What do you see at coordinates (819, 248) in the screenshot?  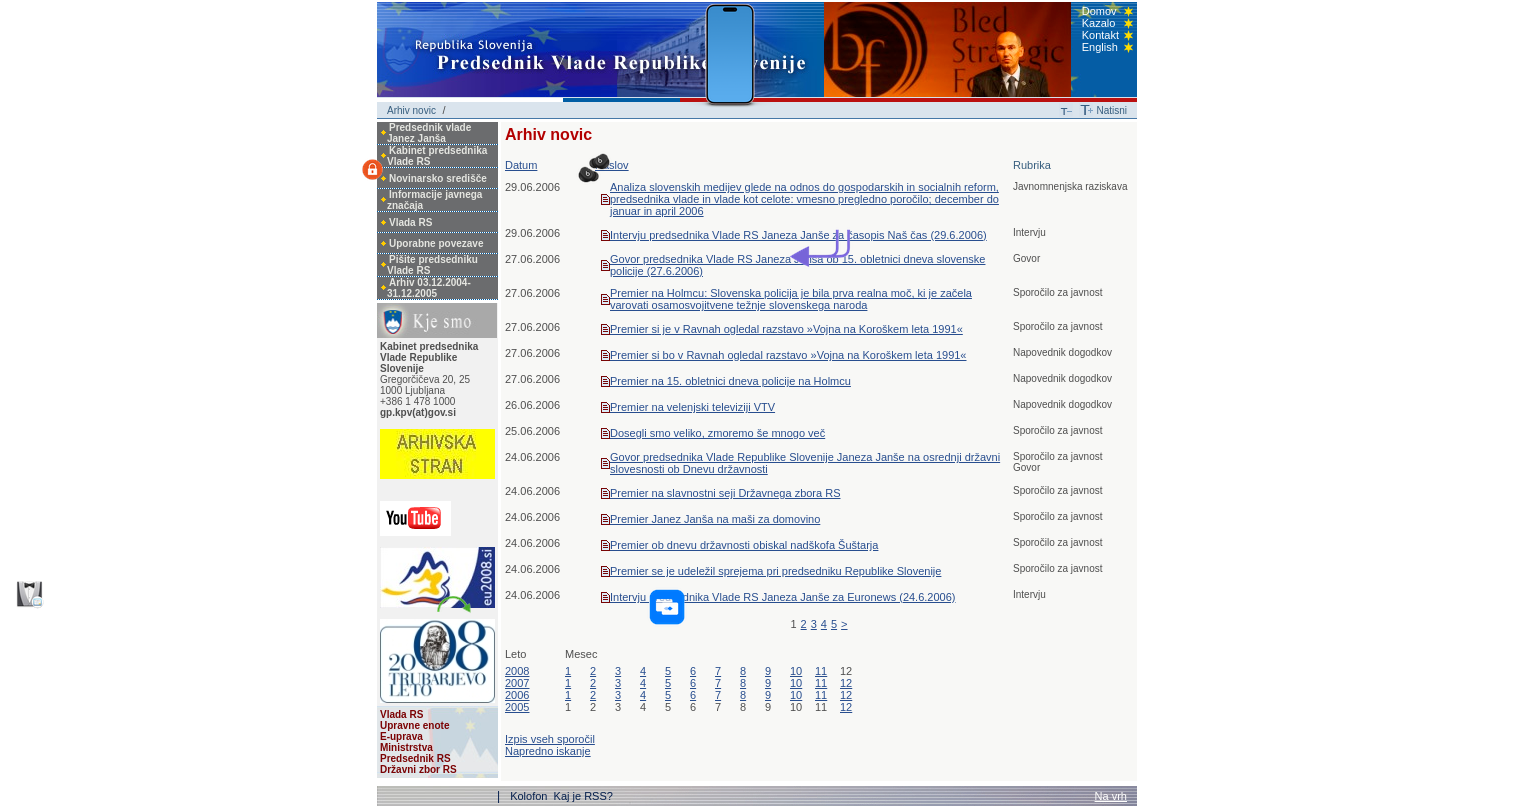 I see `reply to all recipients of an email` at bounding box center [819, 248].